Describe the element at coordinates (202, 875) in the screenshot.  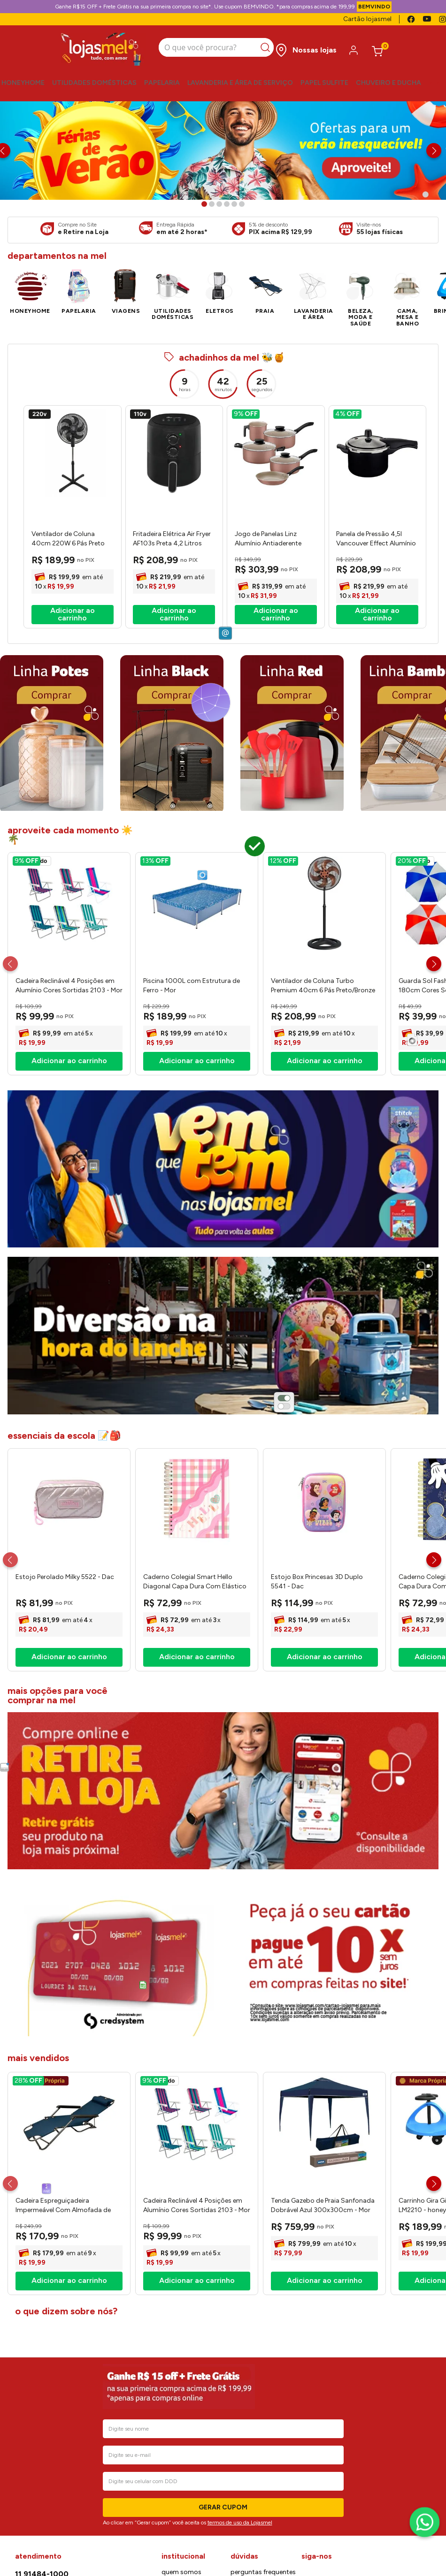
I see `access system application settings` at that location.